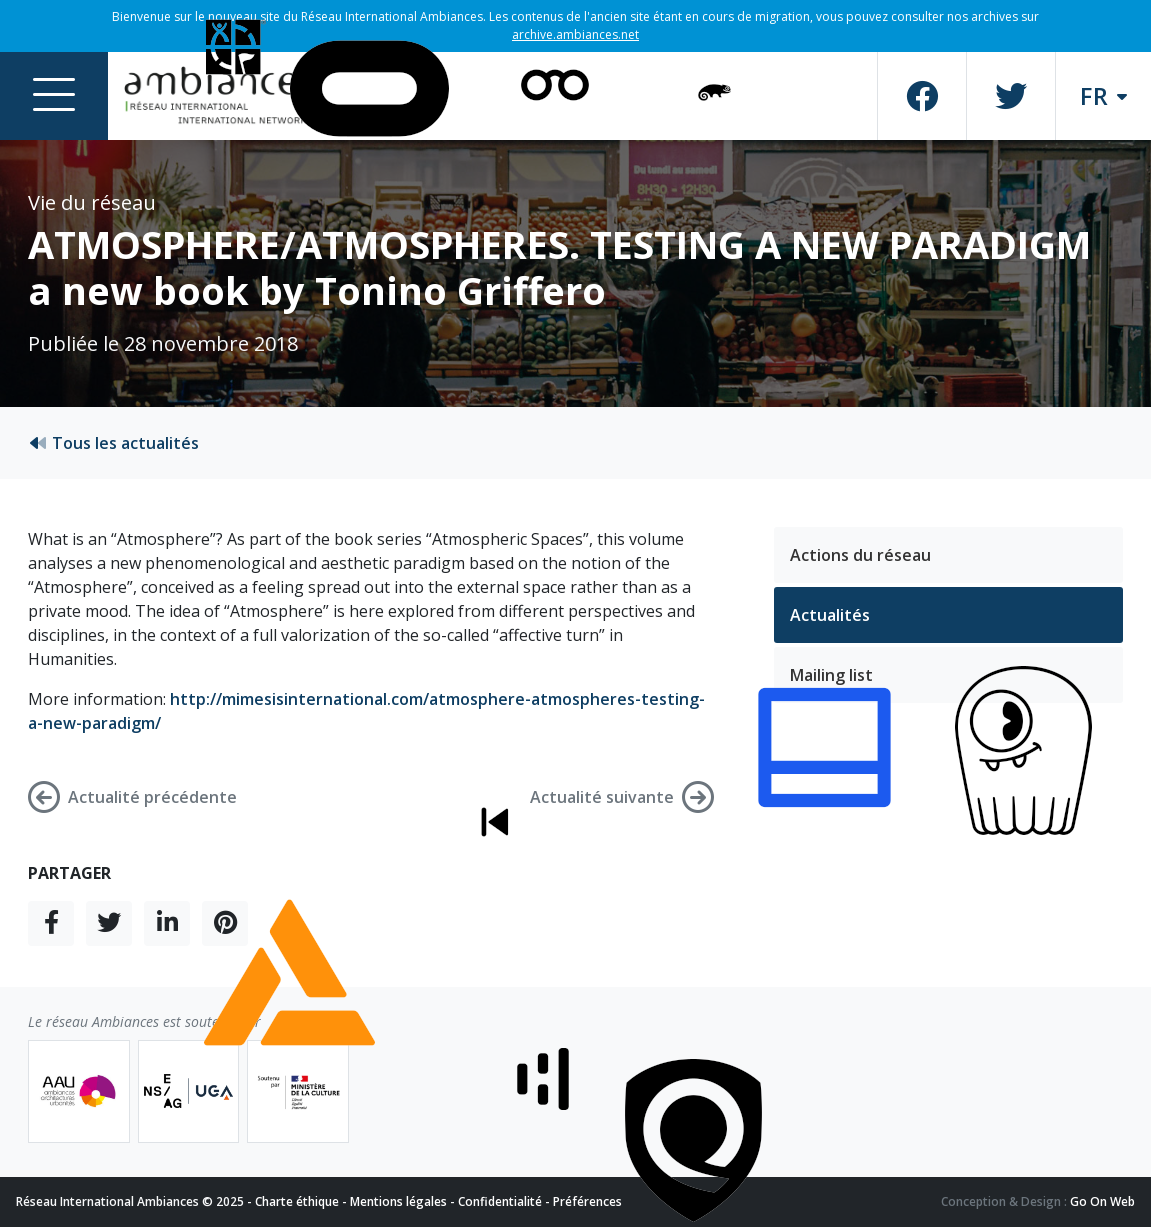  What do you see at coordinates (714, 92) in the screenshot?
I see `openSUSE Linux distribution logo` at bounding box center [714, 92].